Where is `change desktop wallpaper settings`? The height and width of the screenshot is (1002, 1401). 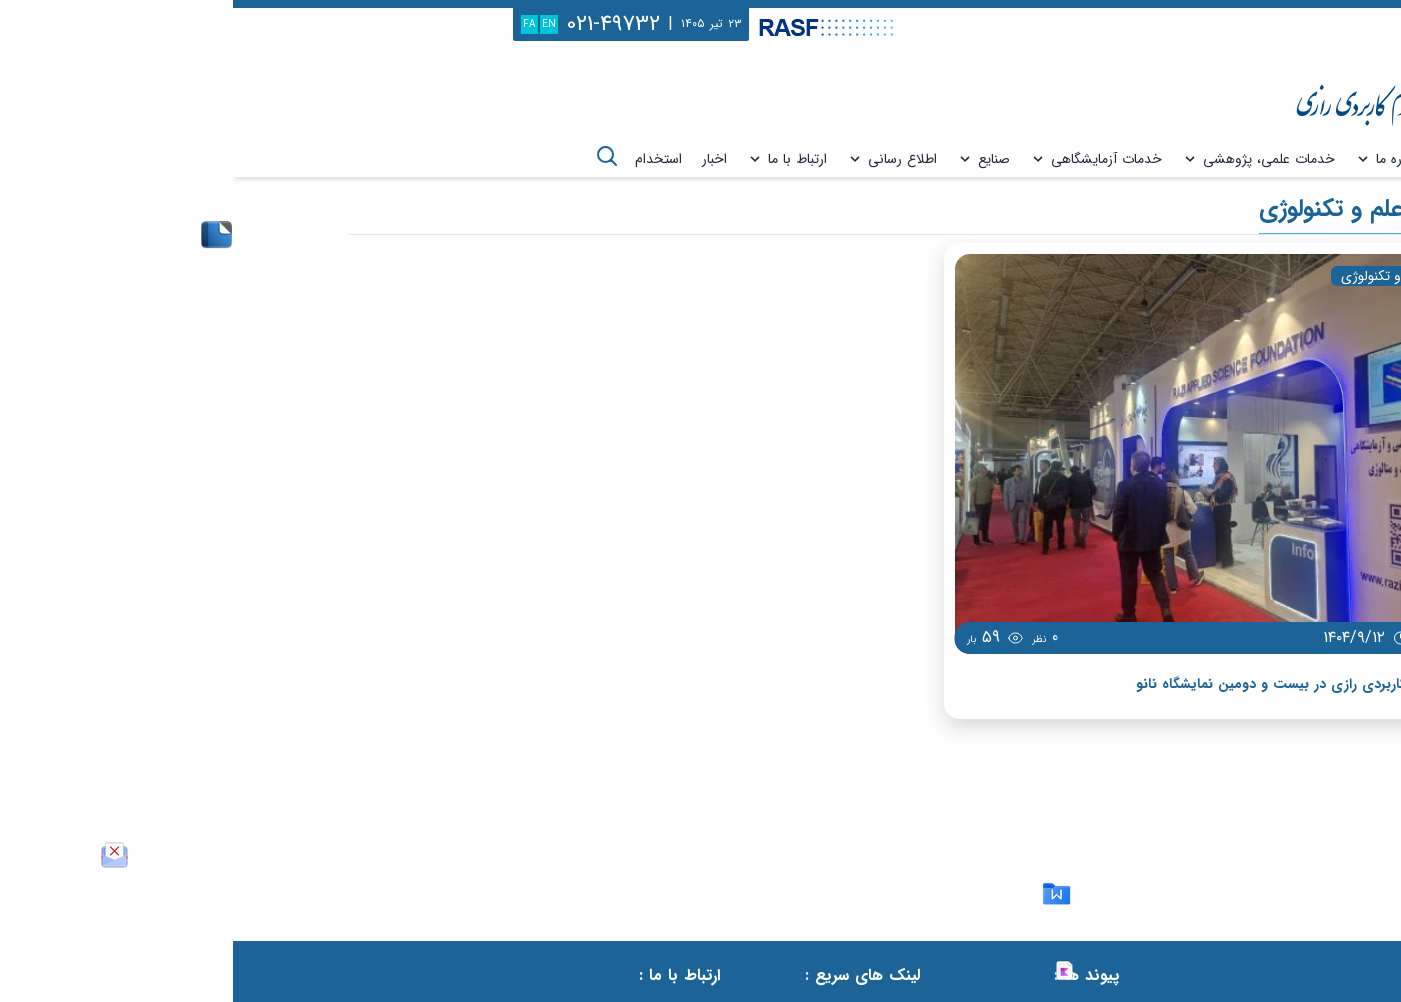
change desktop wallpaper settings is located at coordinates (216, 233).